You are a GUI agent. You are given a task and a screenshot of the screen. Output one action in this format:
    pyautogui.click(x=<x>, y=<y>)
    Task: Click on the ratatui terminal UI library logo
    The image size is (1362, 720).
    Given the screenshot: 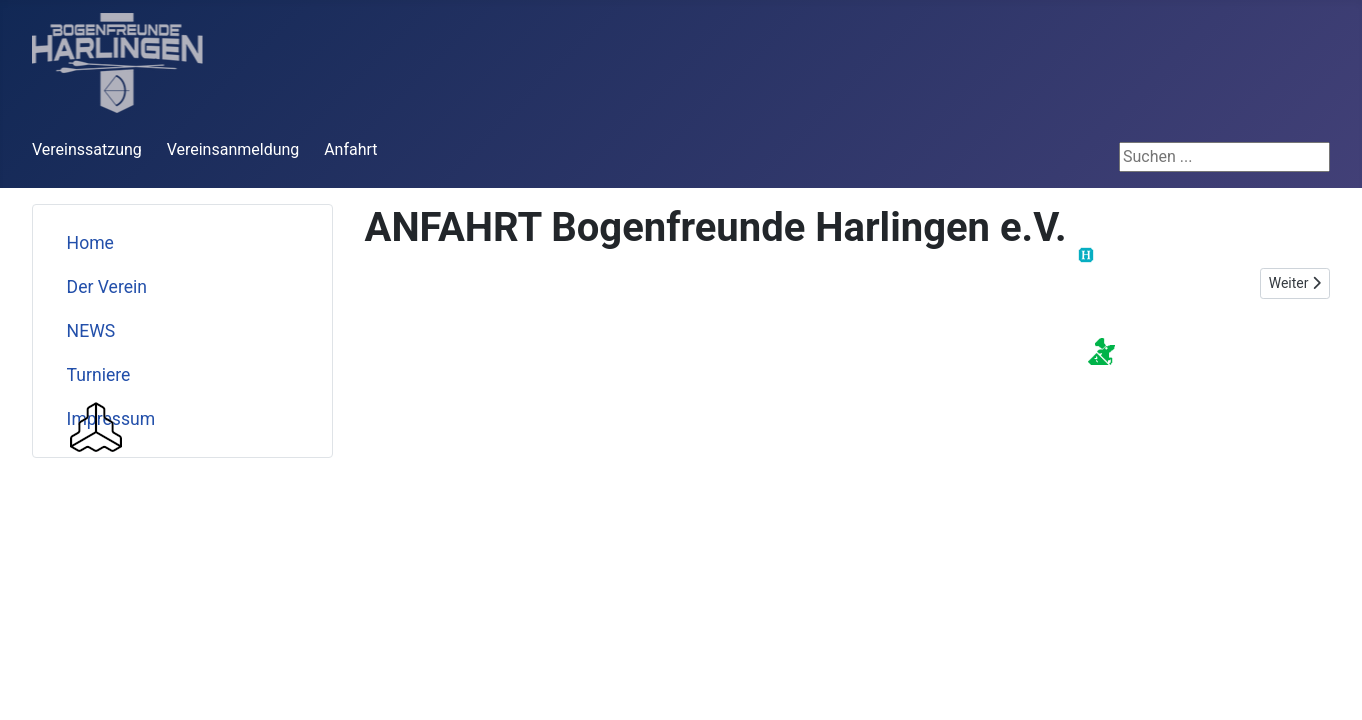 What is the action you would take?
    pyautogui.click(x=1101, y=351)
    